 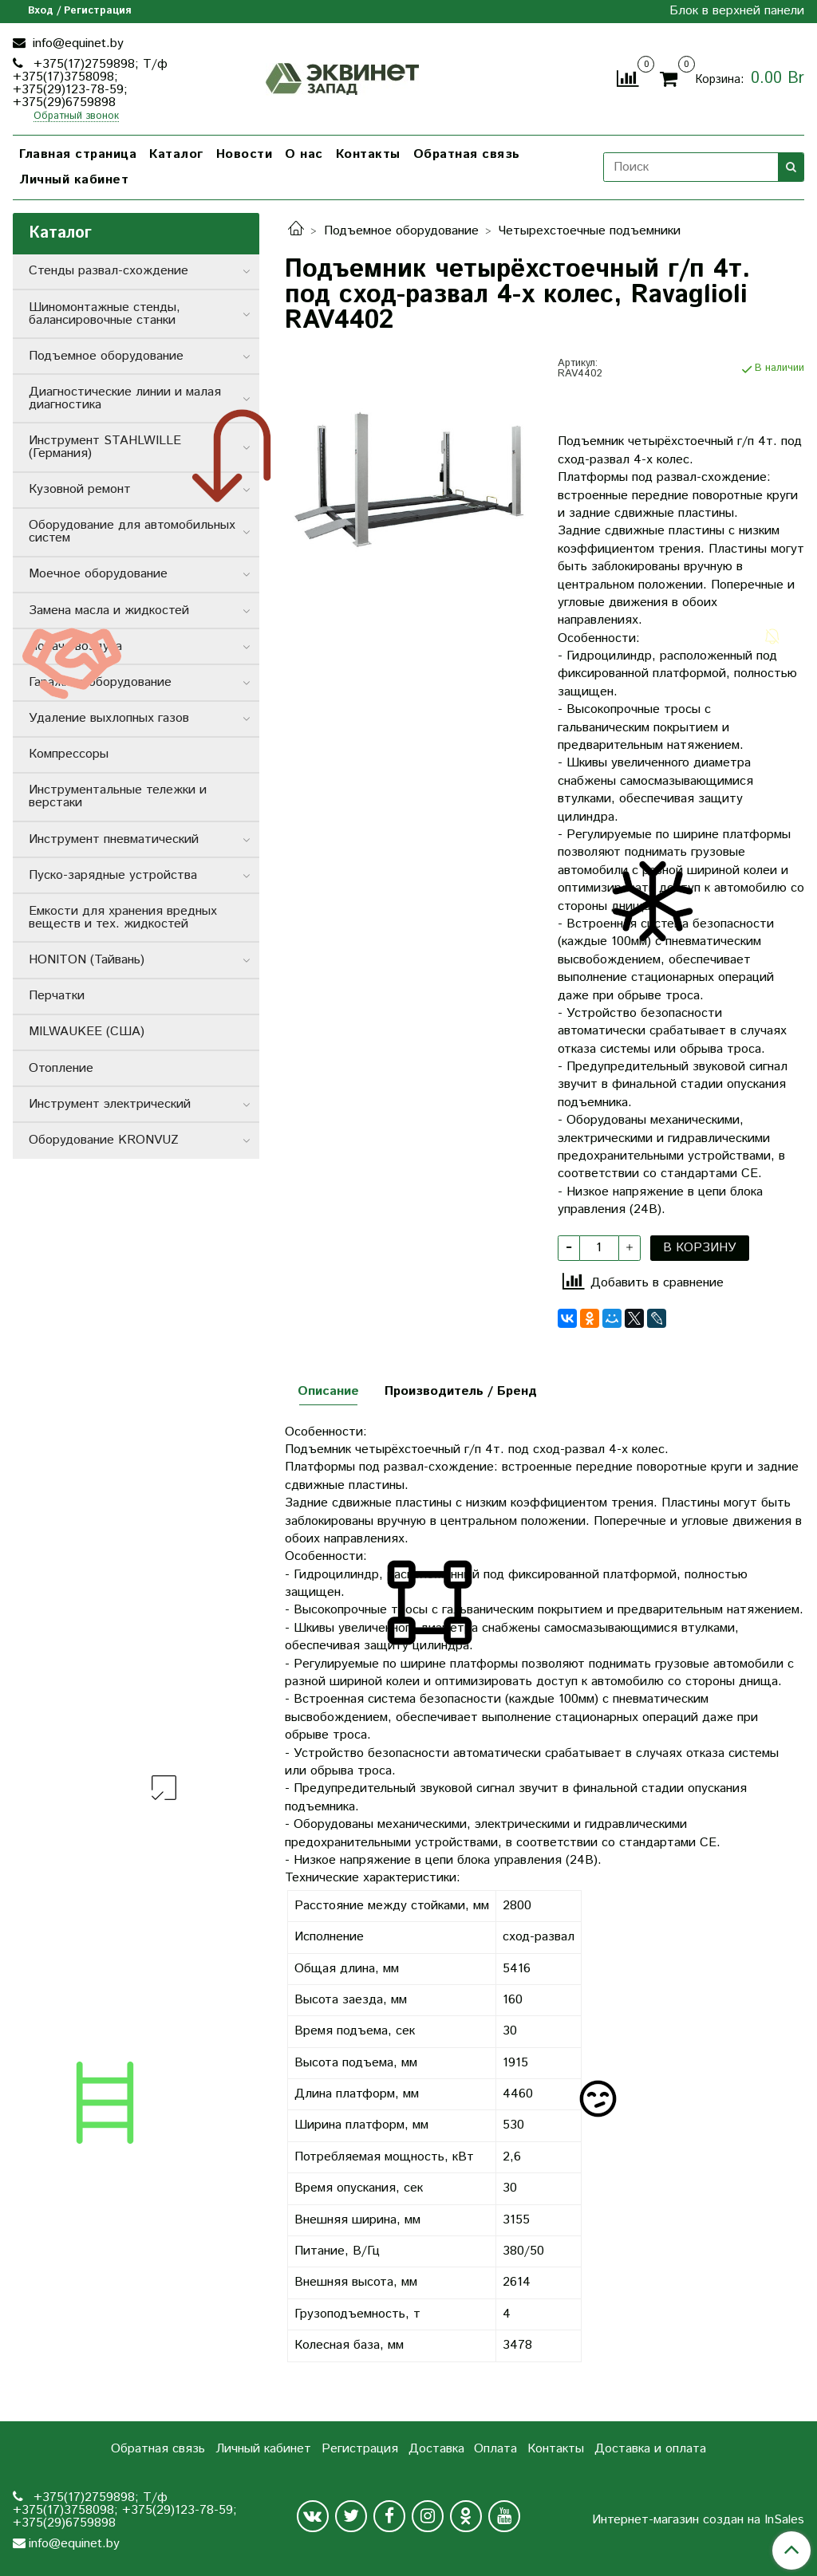 What do you see at coordinates (429, 1602) in the screenshot?
I see `select or resize an object's boundaries` at bounding box center [429, 1602].